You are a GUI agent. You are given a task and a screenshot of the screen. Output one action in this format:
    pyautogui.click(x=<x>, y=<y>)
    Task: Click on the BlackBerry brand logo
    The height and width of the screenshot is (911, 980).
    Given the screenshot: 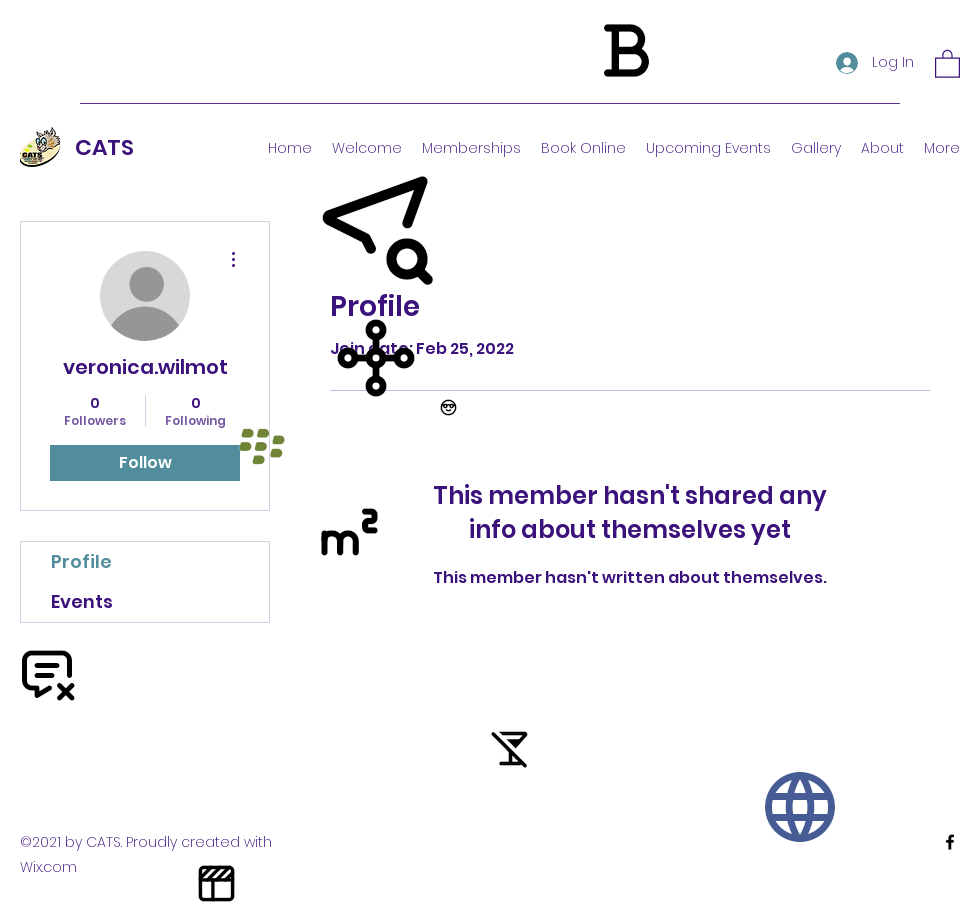 What is the action you would take?
    pyautogui.click(x=262, y=446)
    